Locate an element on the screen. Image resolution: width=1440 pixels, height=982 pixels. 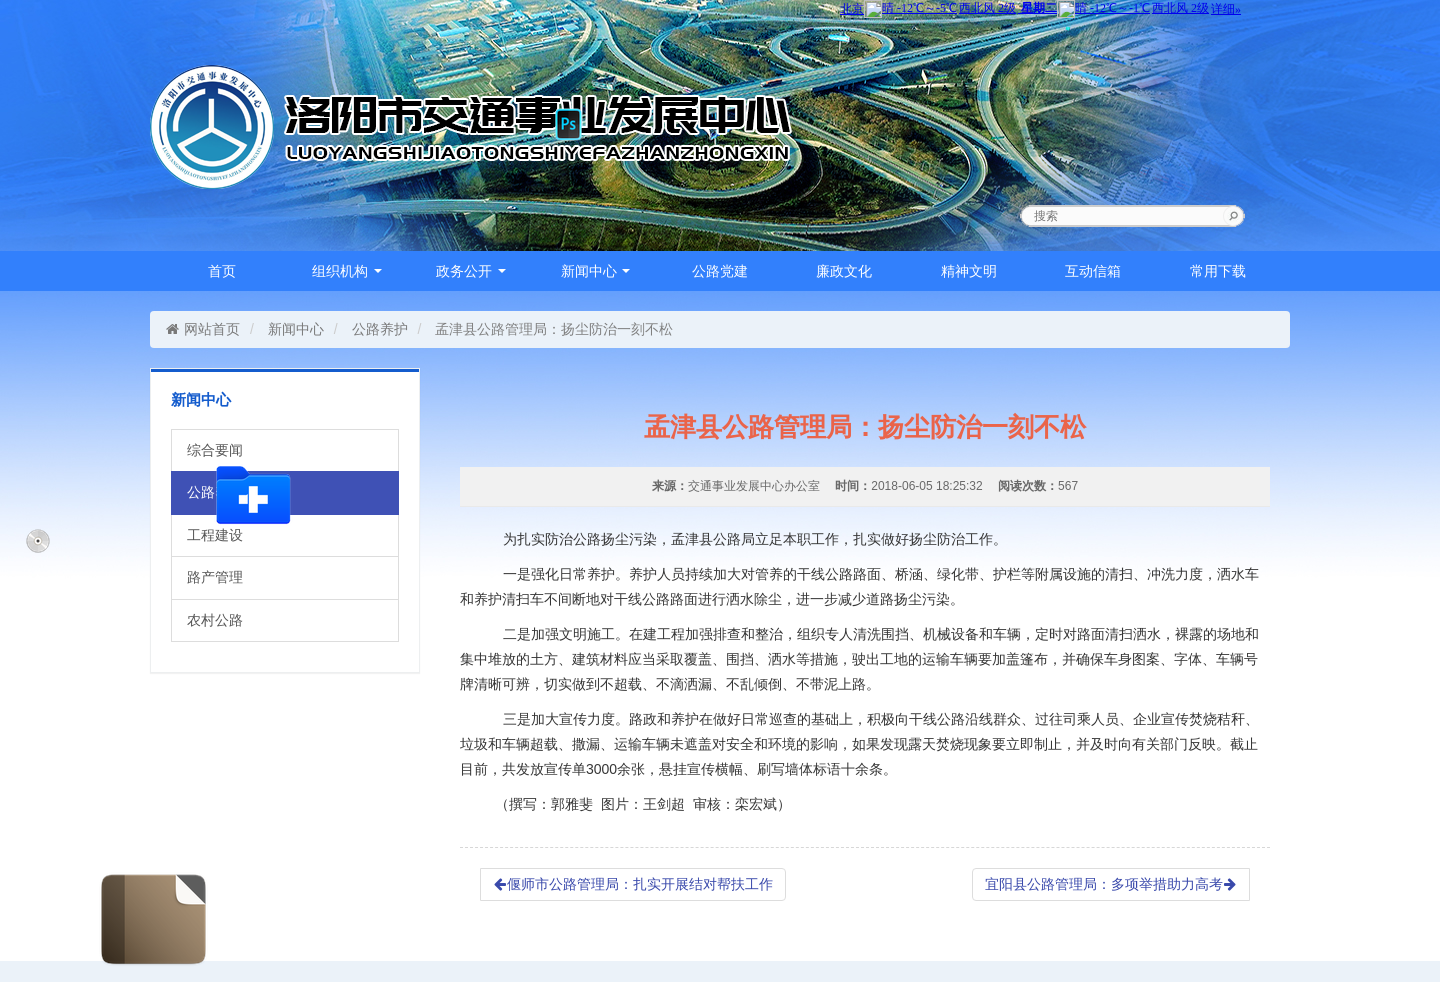
open wondershare dr.fone folder is located at coordinates (253, 497).